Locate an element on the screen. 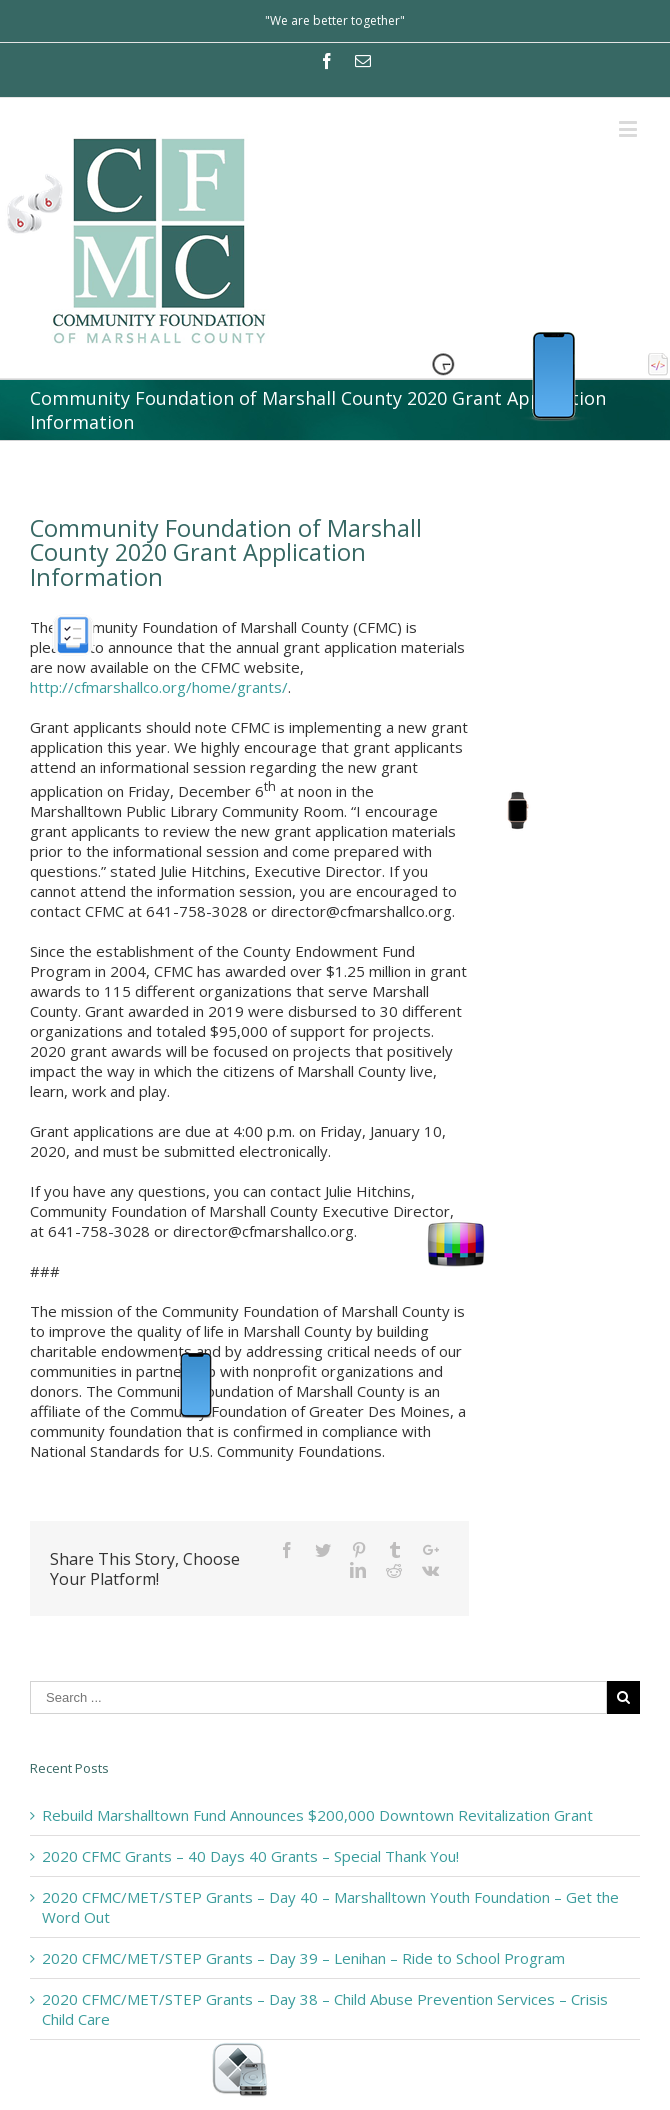 The width and height of the screenshot is (670, 2110). beats fit pro earbuds bluetooth device is located at coordinates (34, 204).